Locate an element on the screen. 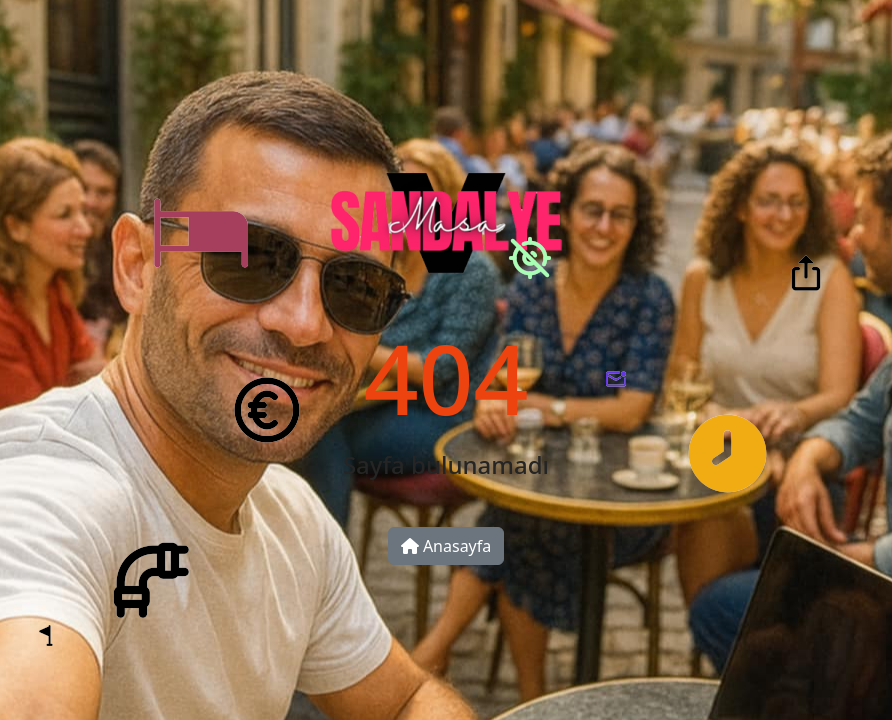  indicates the current time or timestamp is located at coordinates (727, 453).